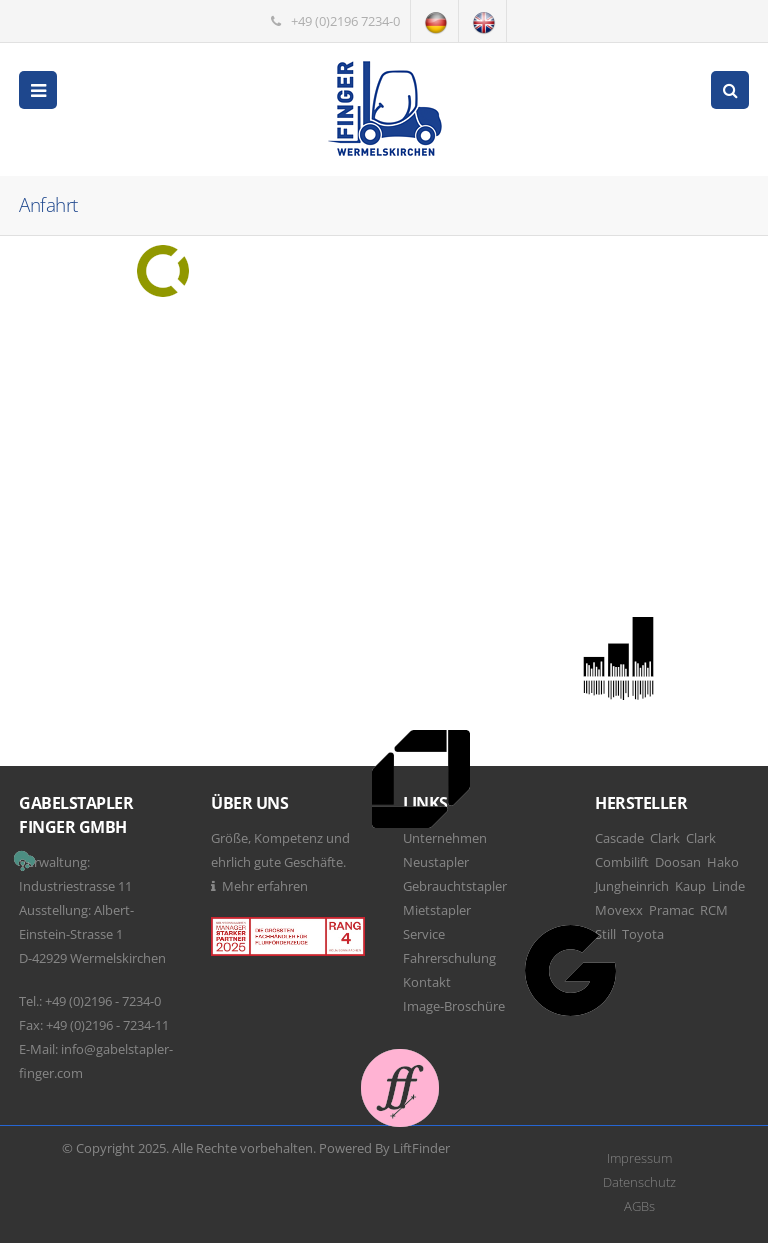 The height and width of the screenshot is (1243, 768). What do you see at coordinates (570, 970) in the screenshot?
I see `visit justgiving fundraising platform` at bounding box center [570, 970].